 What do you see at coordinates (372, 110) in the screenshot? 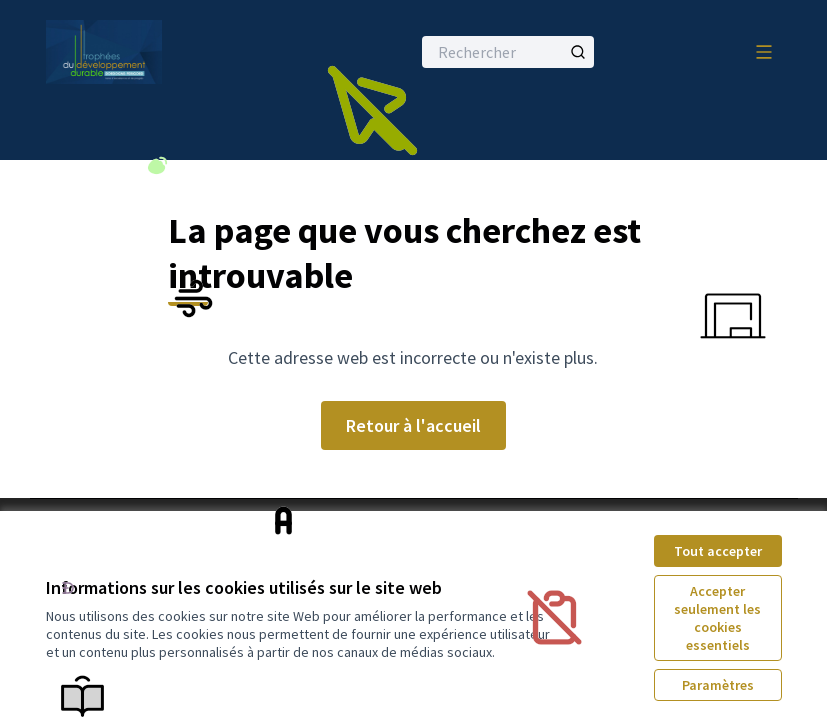
I see `cursor or pointer interaction disabled` at bounding box center [372, 110].